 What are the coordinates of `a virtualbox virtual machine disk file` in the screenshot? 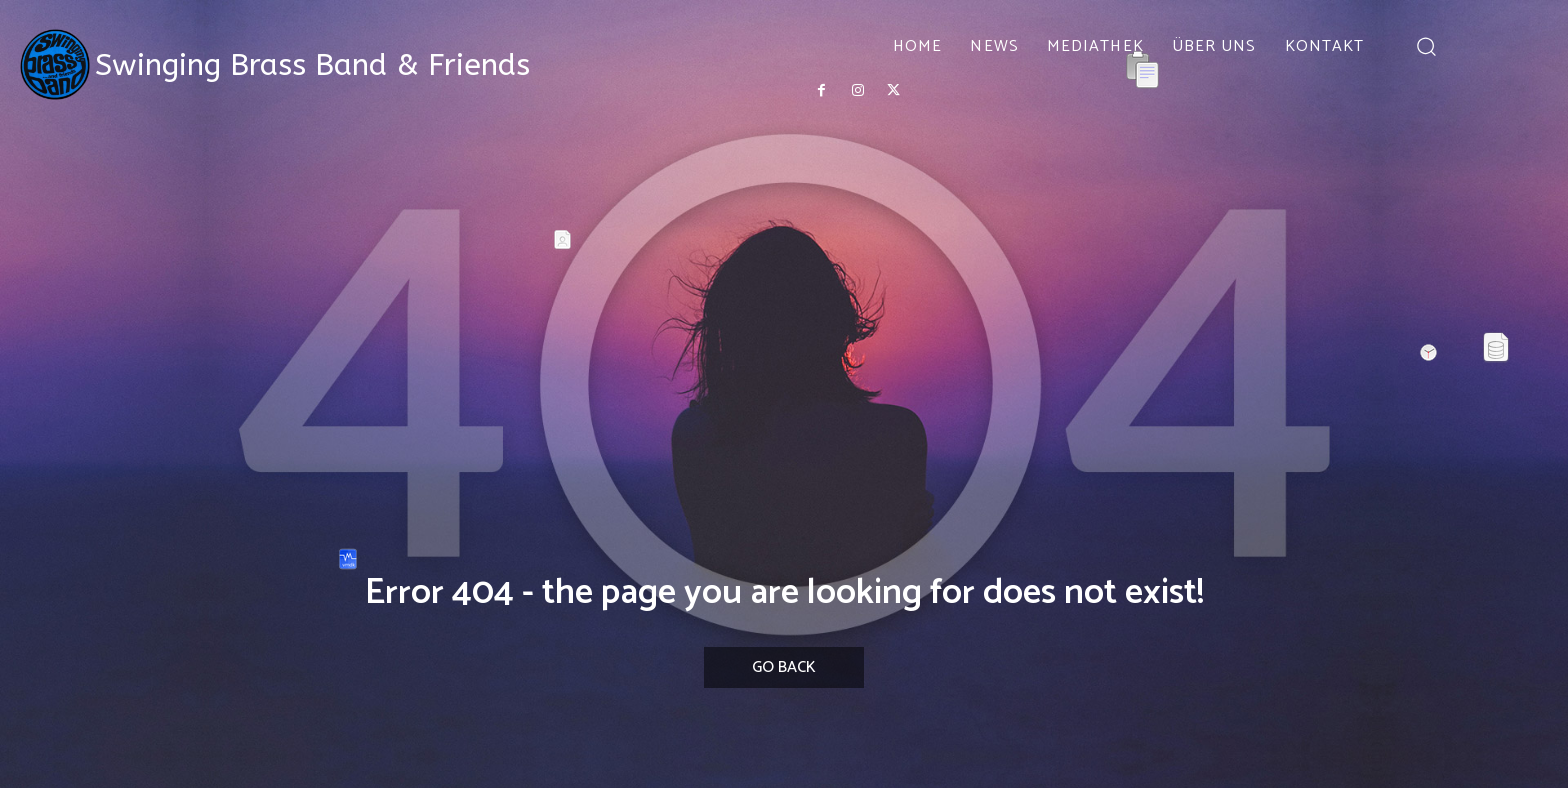 It's located at (348, 559).